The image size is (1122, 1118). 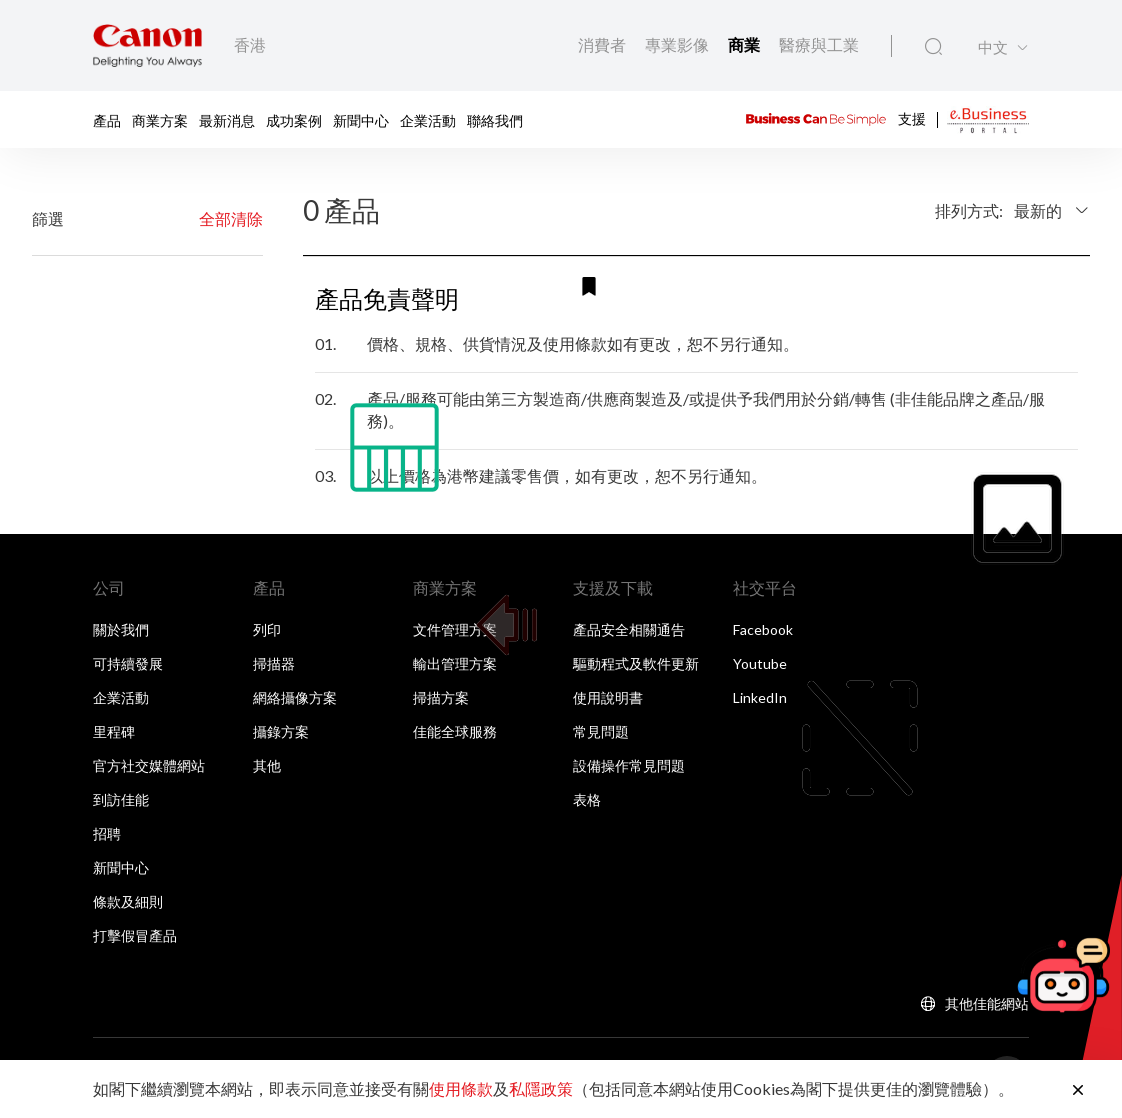 I want to click on disable selection mode, so click(x=860, y=738).